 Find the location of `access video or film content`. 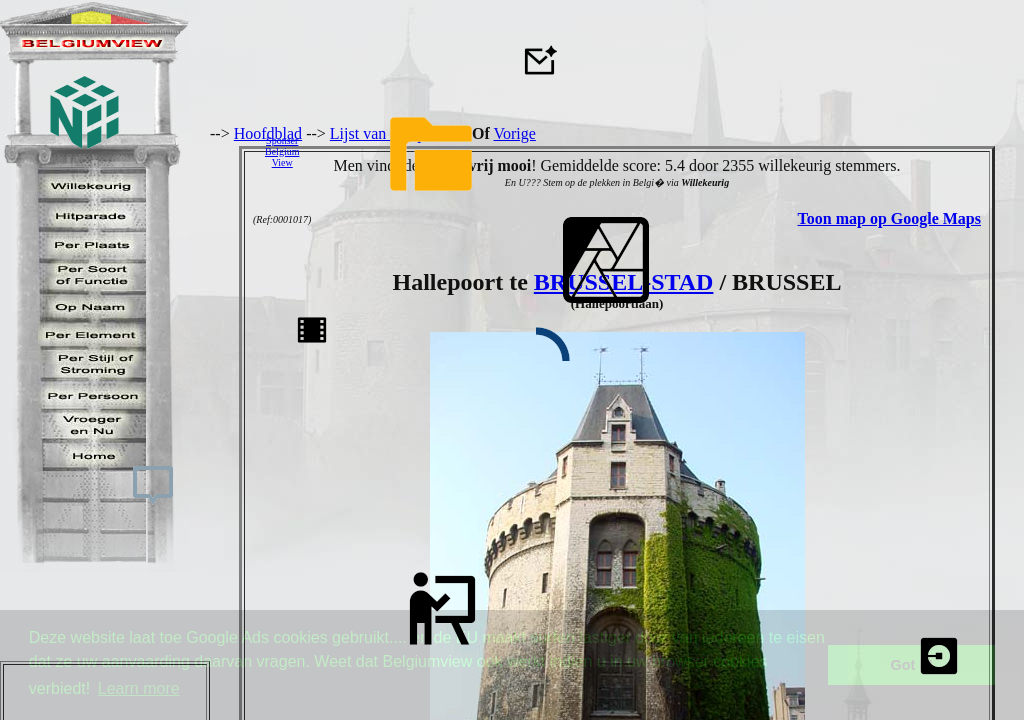

access video or film content is located at coordinates (312, 330).